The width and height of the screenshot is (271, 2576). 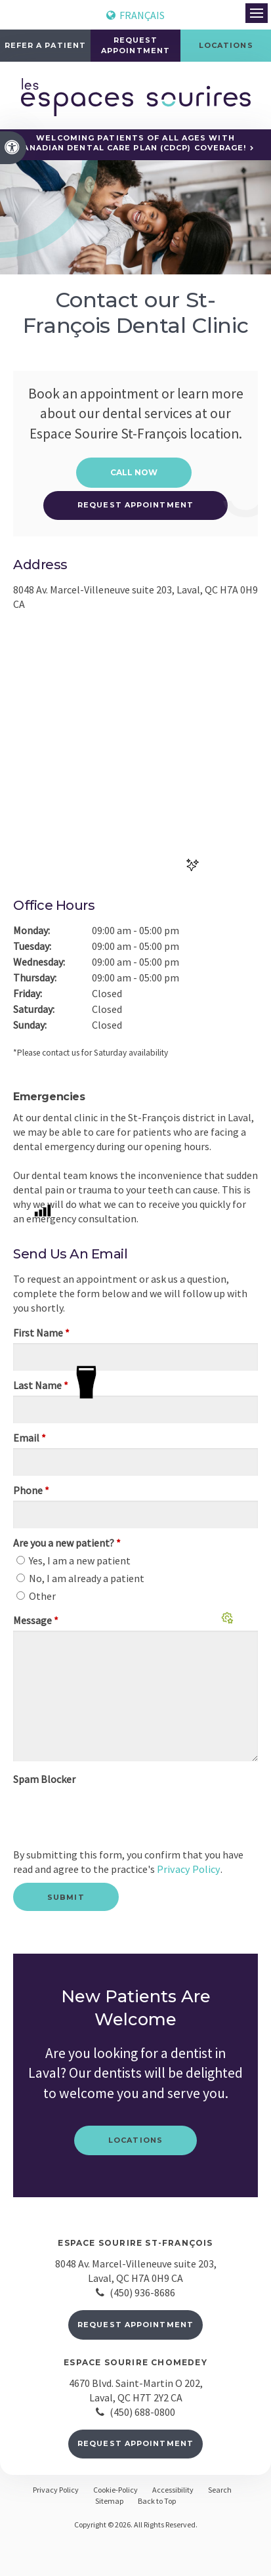 What do you see at coordinates (86, 1382) in the screenshot?
I see `view nearby pubs or bars` at bounding box center [86, 1382].